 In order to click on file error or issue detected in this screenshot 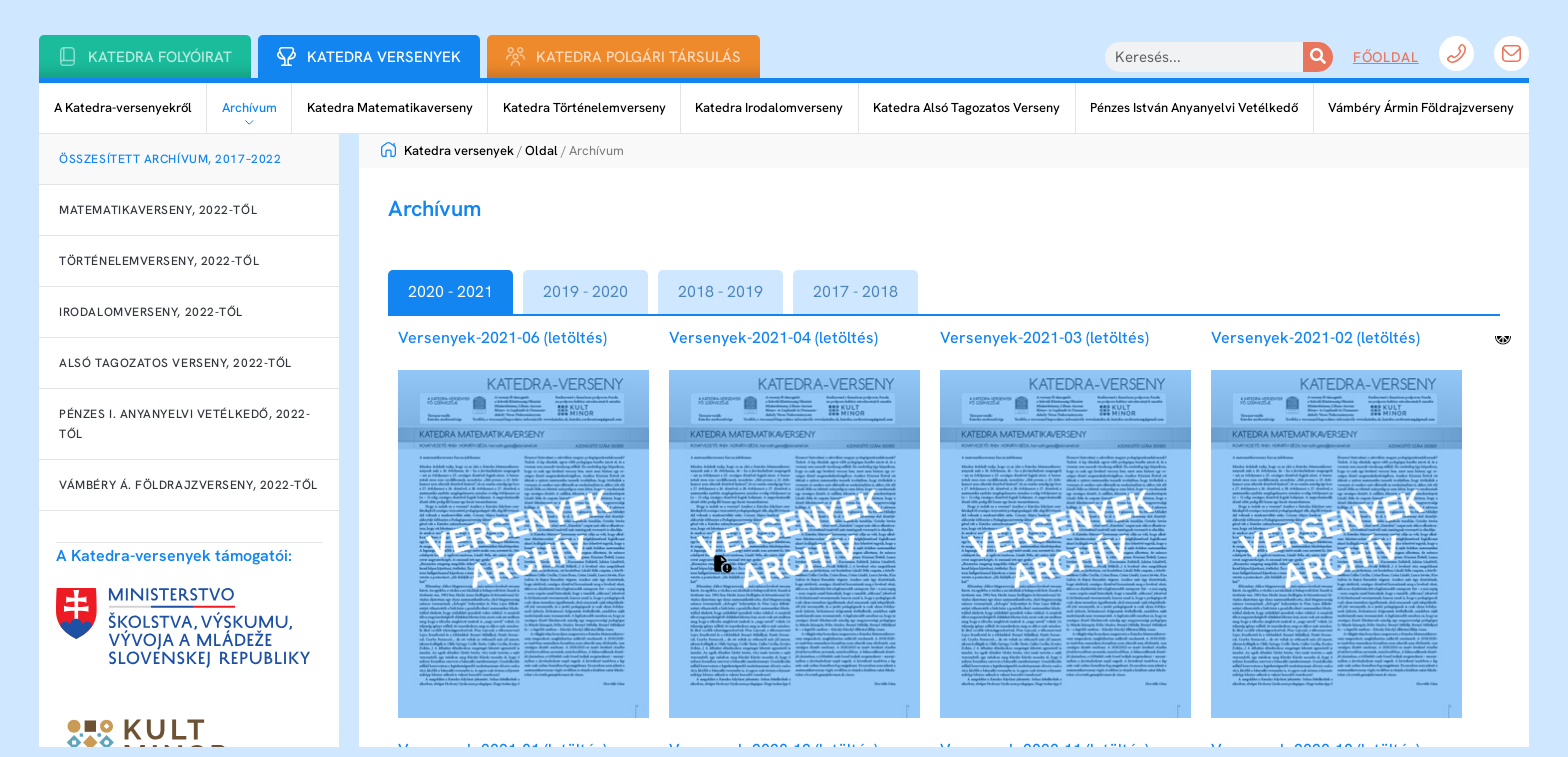, I will do `click(722, 563)`.